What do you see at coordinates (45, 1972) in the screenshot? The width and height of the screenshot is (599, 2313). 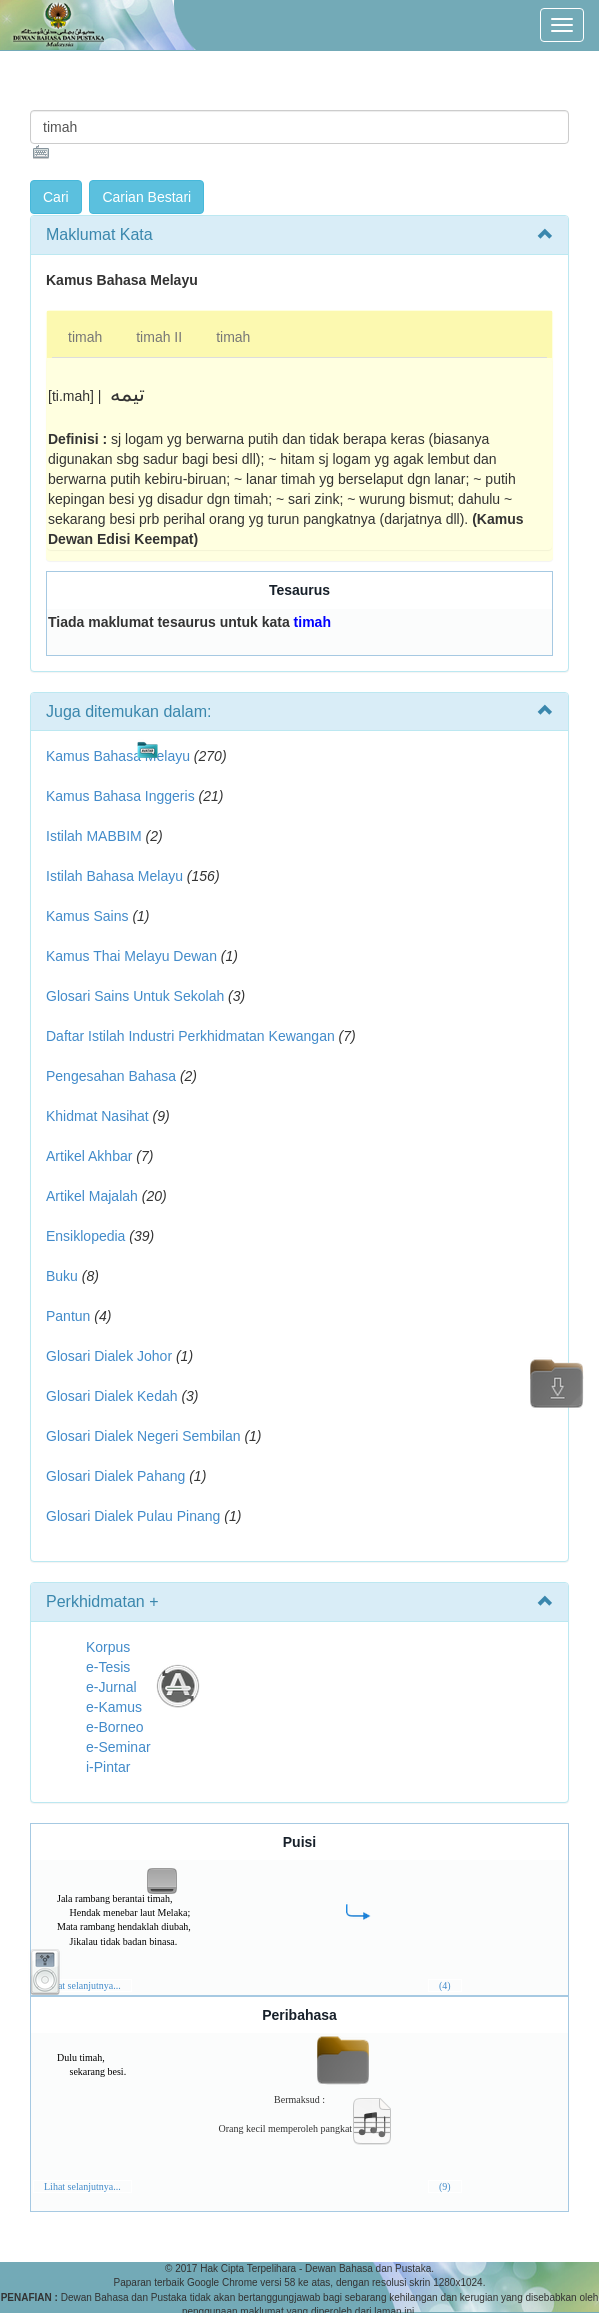 I see `indicates a connected iPod device` at bounding box center [45, 1972].